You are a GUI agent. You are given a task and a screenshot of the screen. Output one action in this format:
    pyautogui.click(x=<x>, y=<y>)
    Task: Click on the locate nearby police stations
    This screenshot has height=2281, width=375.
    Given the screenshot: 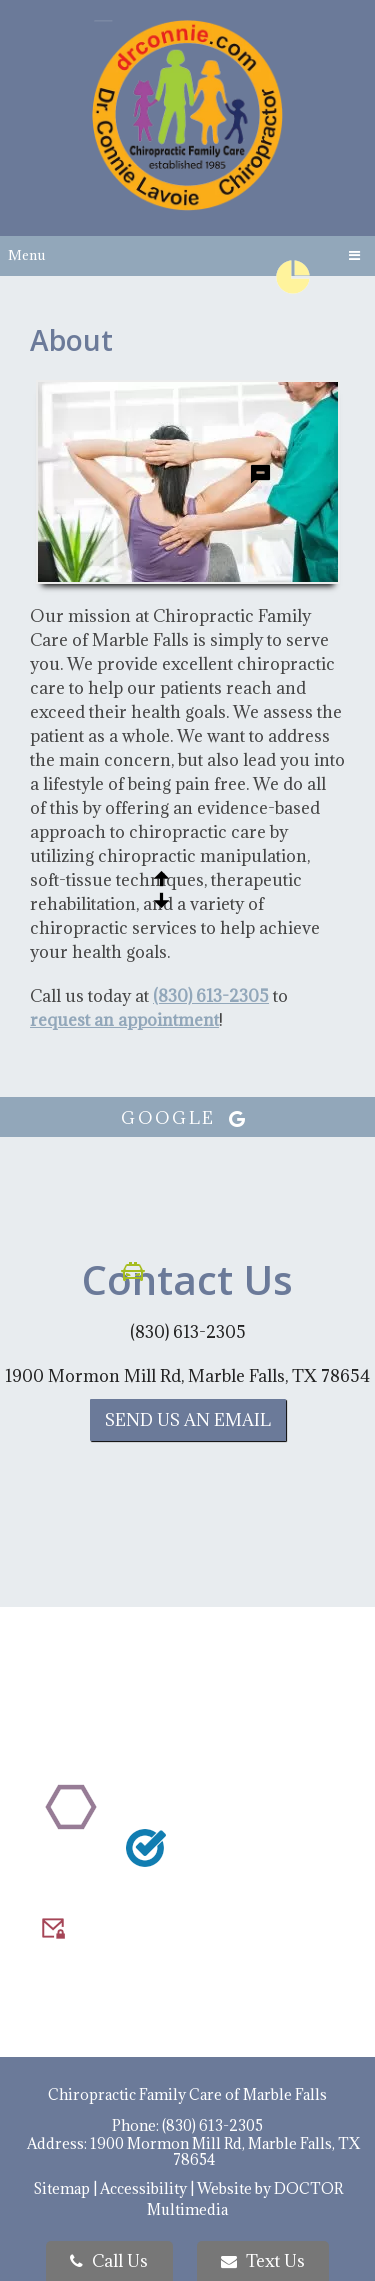 What is the action you would take?
    pyautogui.click(x=133, y=1271)
    